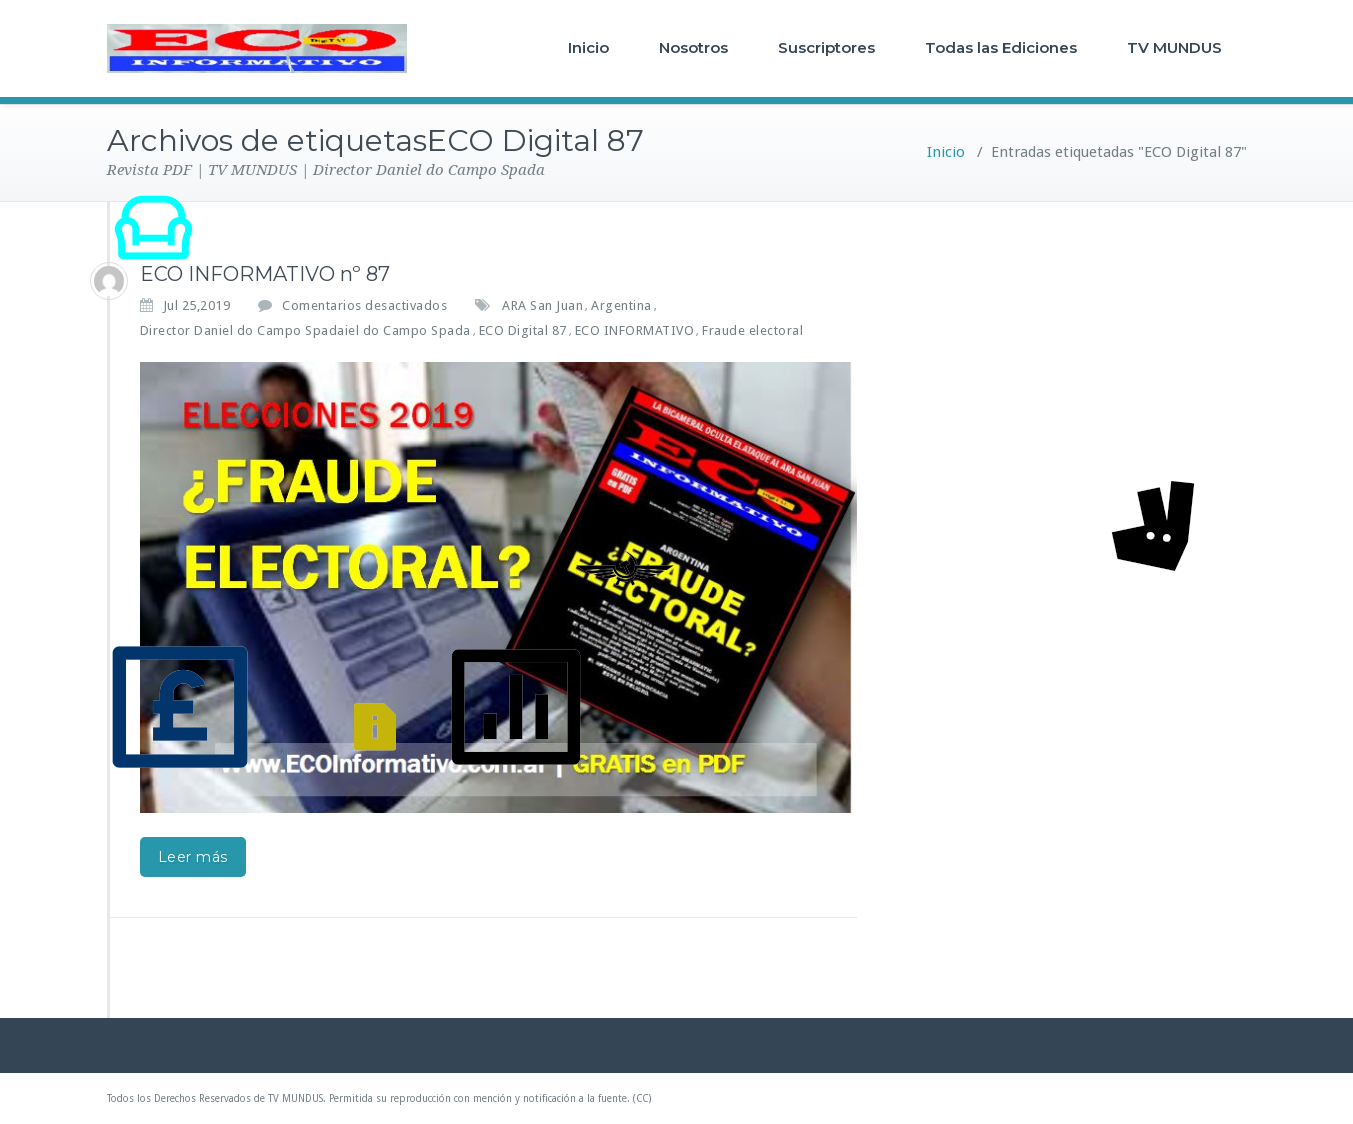 This screenshot has height=1124, width=1353. I want to click on view analytics dashboard, so click(516, 707).